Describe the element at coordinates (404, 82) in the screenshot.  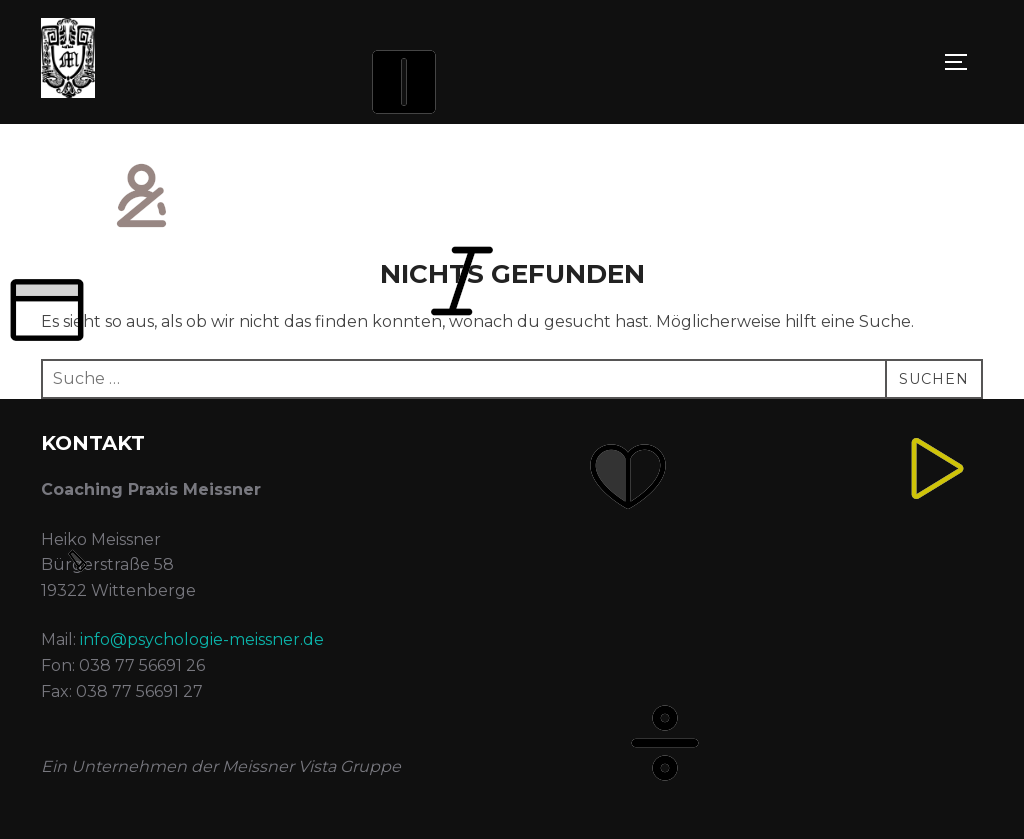
I see `vertical divider or separator element` at that location.